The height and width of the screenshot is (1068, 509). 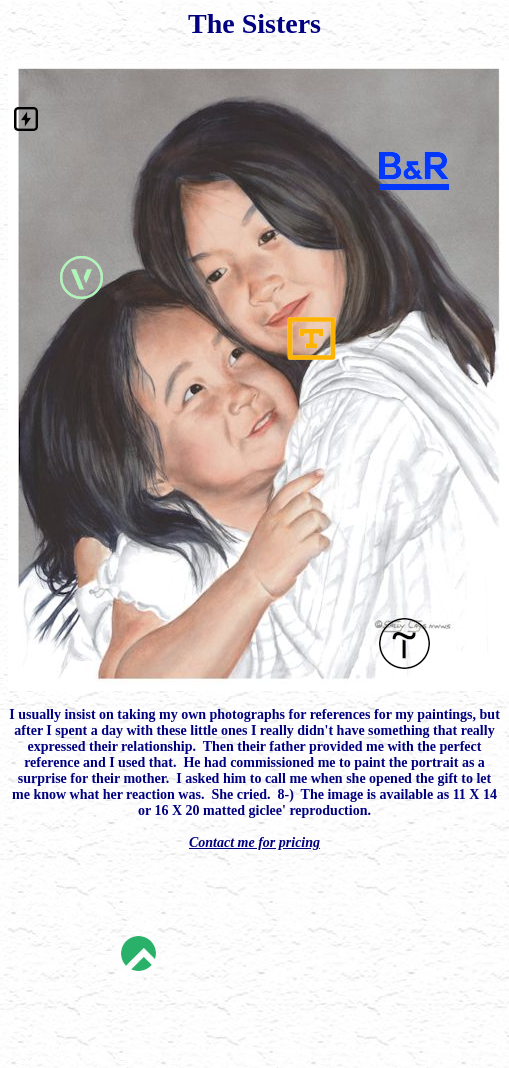 What do you see at coordinates (26, 119) in the screenshot?
I see `locate nearby AED (automated external defibrillator)` at bounding box center [26, 119].